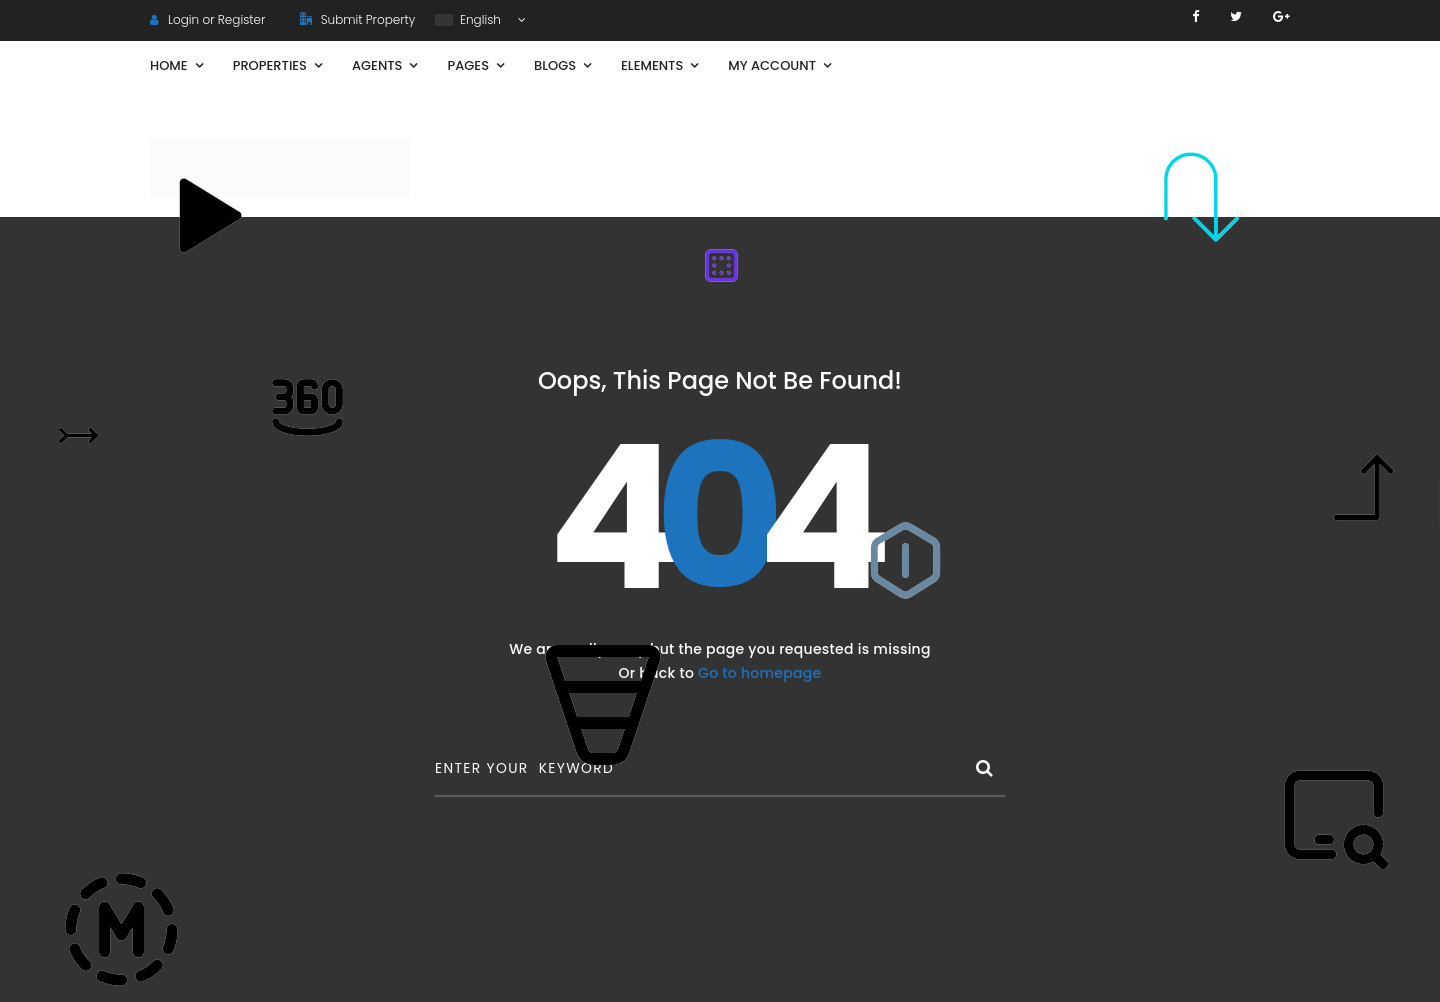 The image size is (1440, 1002). Describe the element at coordinates (1334, 815) in the screenshot. I see `search content on tablet device` at that location.